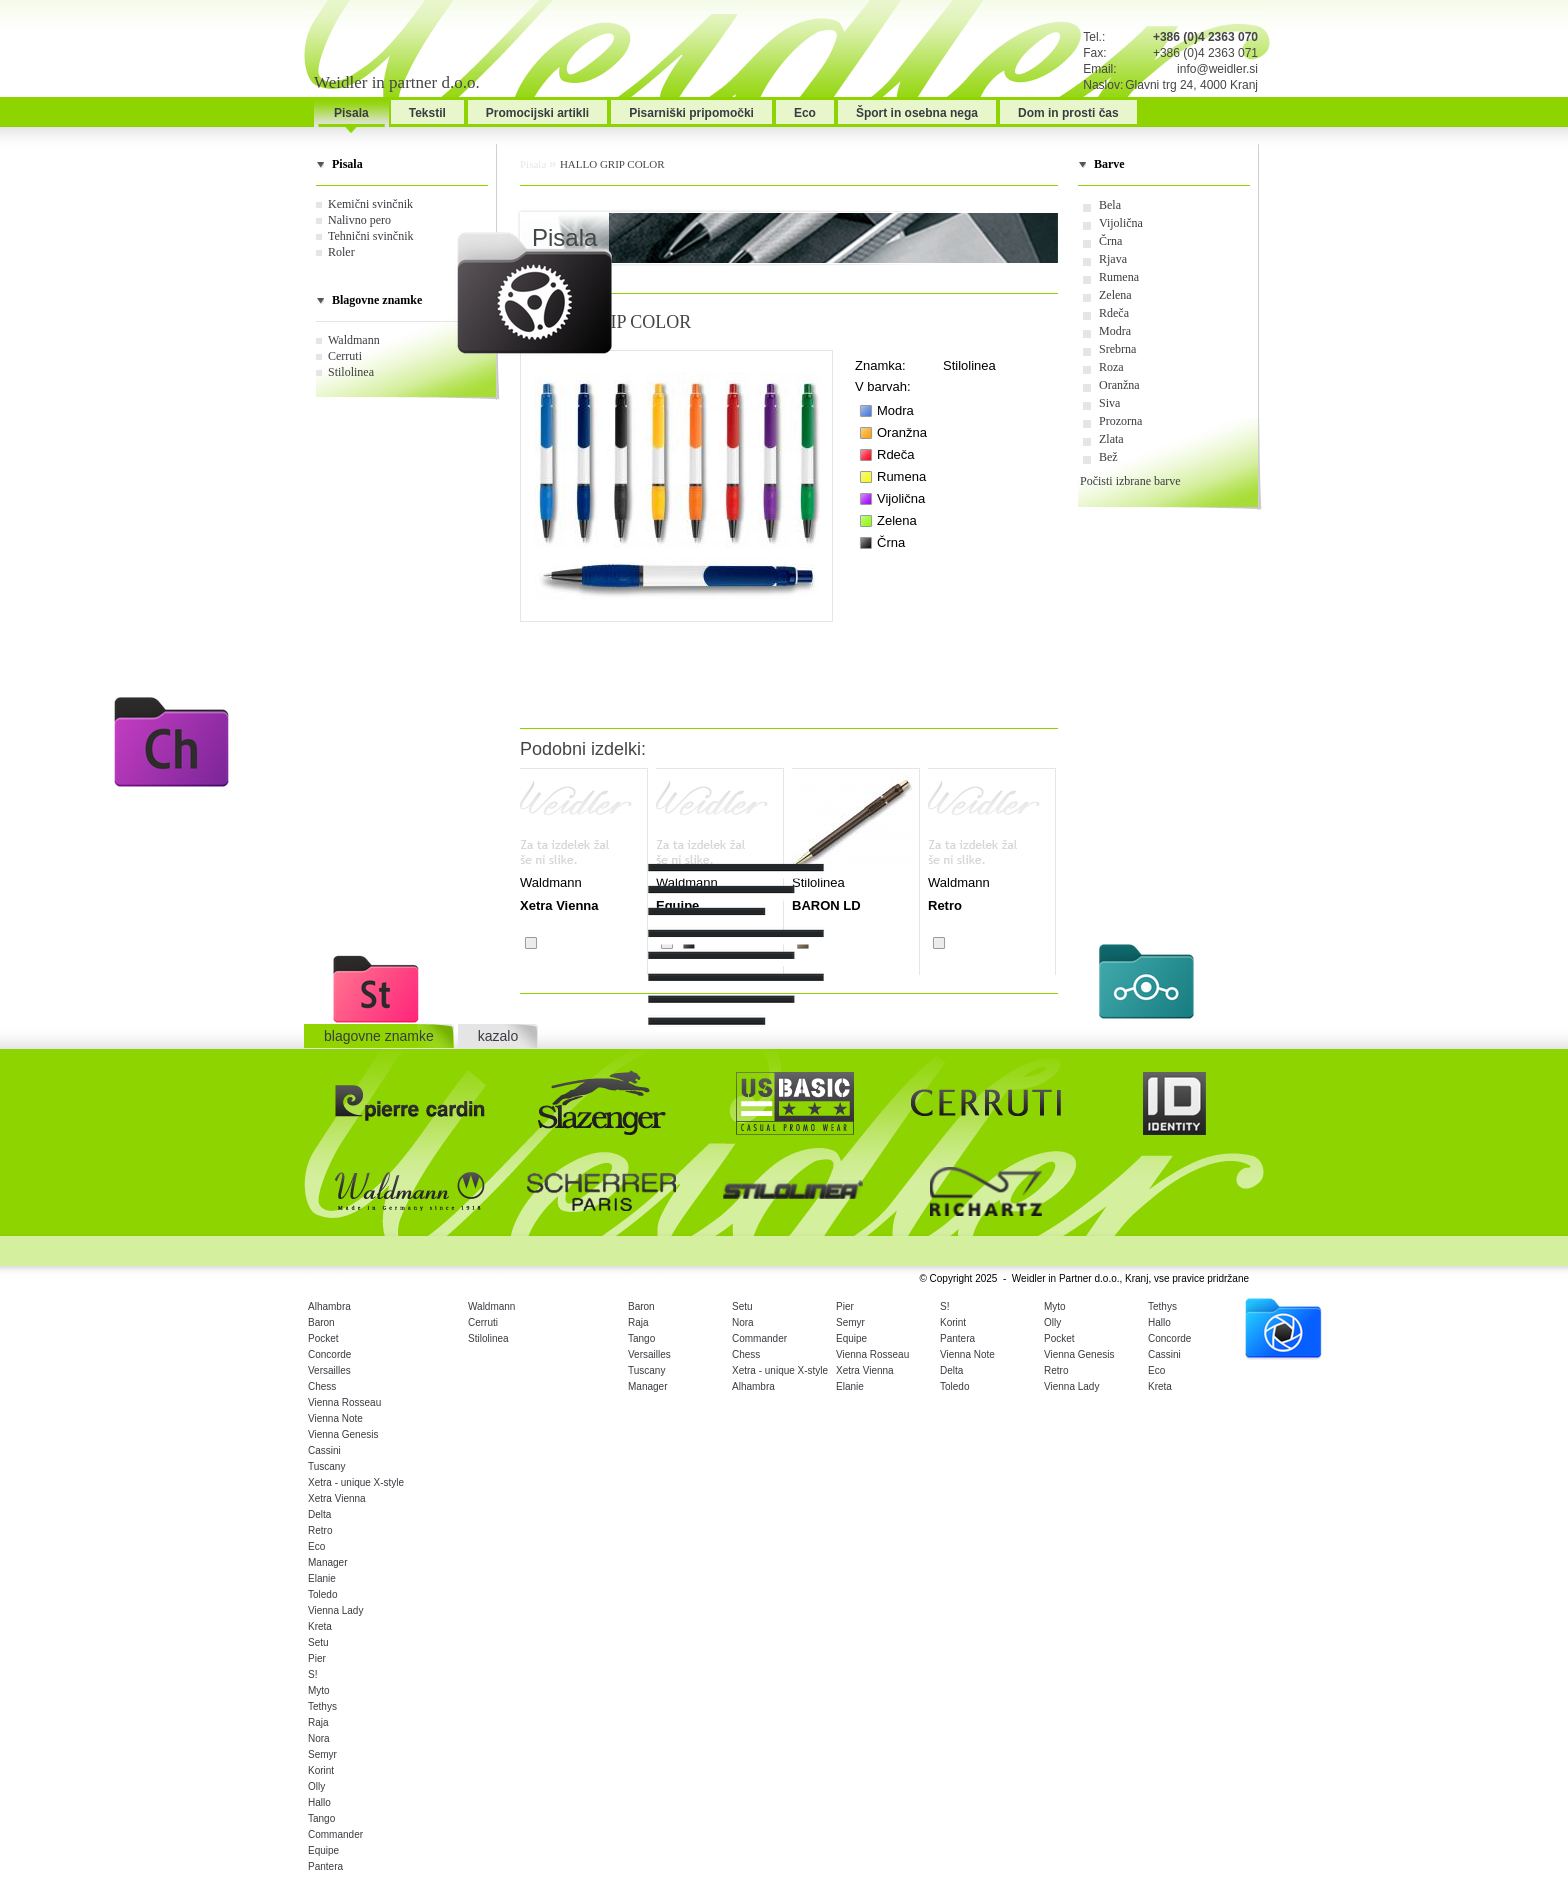  Describe the element at coordinates (736, 948) in the screenshot. I see `align text to the left margin` at that location.